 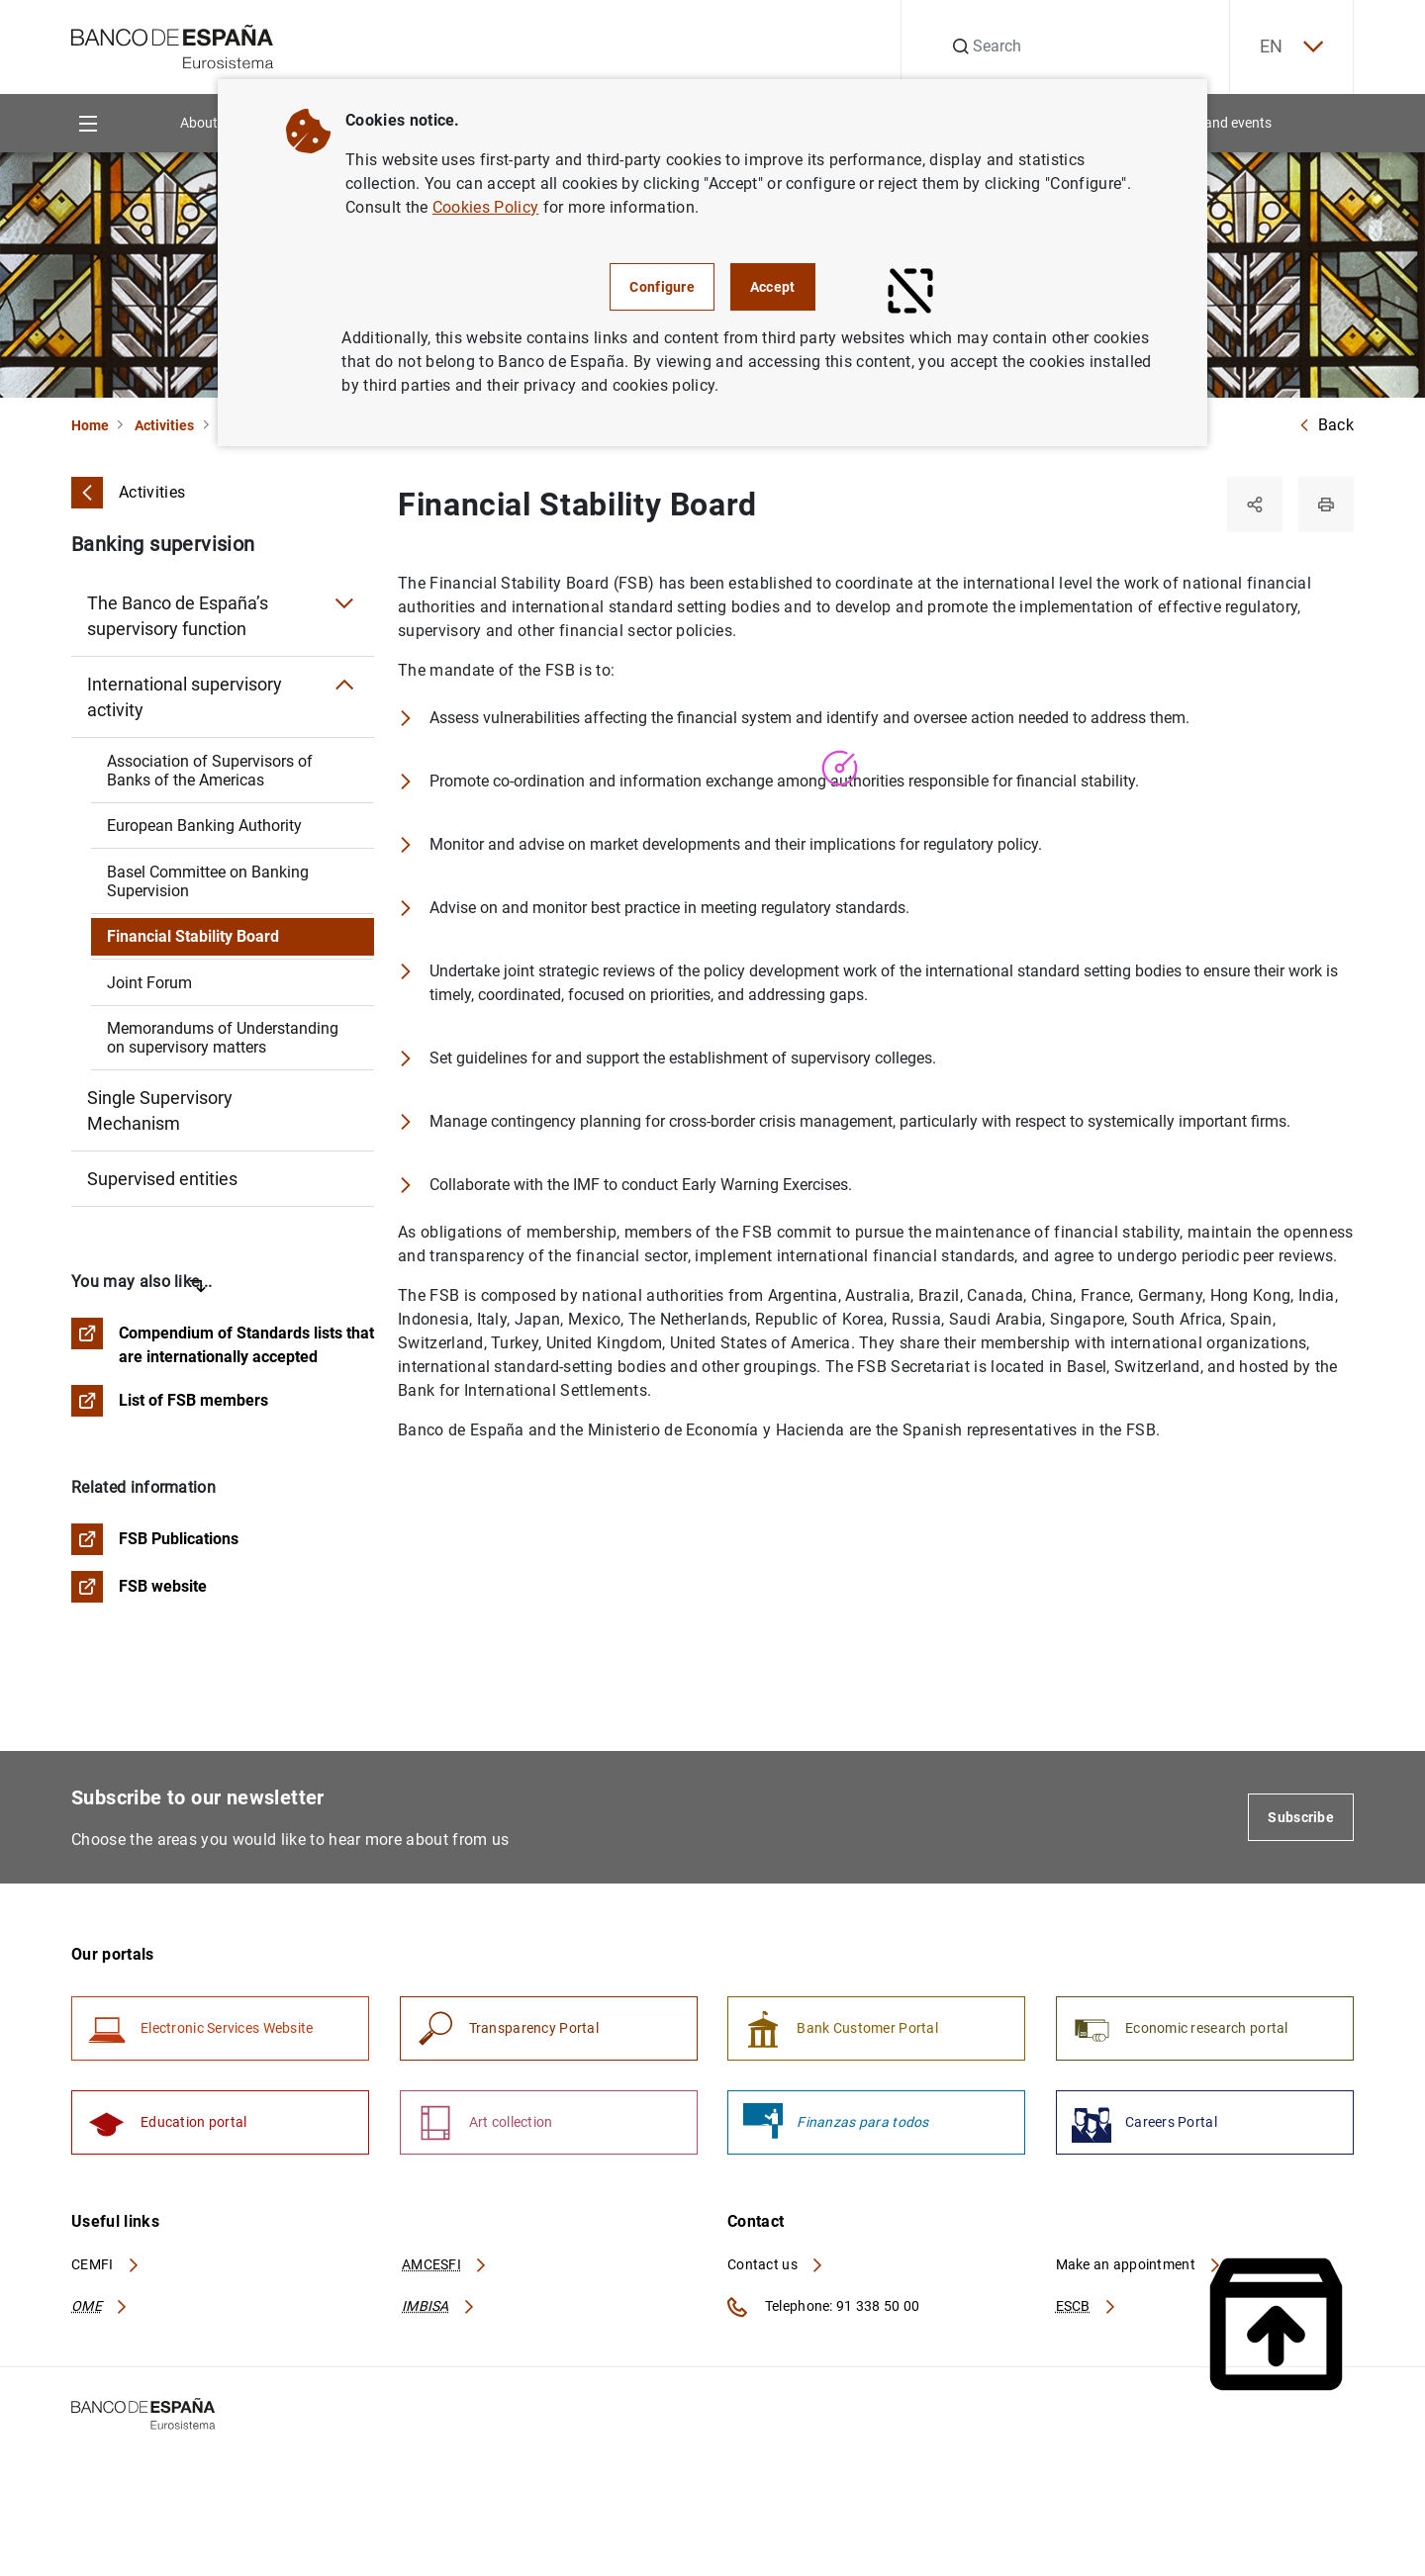 What do you see at coordinates (197, 1285) in the screenshot?
I see `move content right then down` at bounding box center [197, 1285].